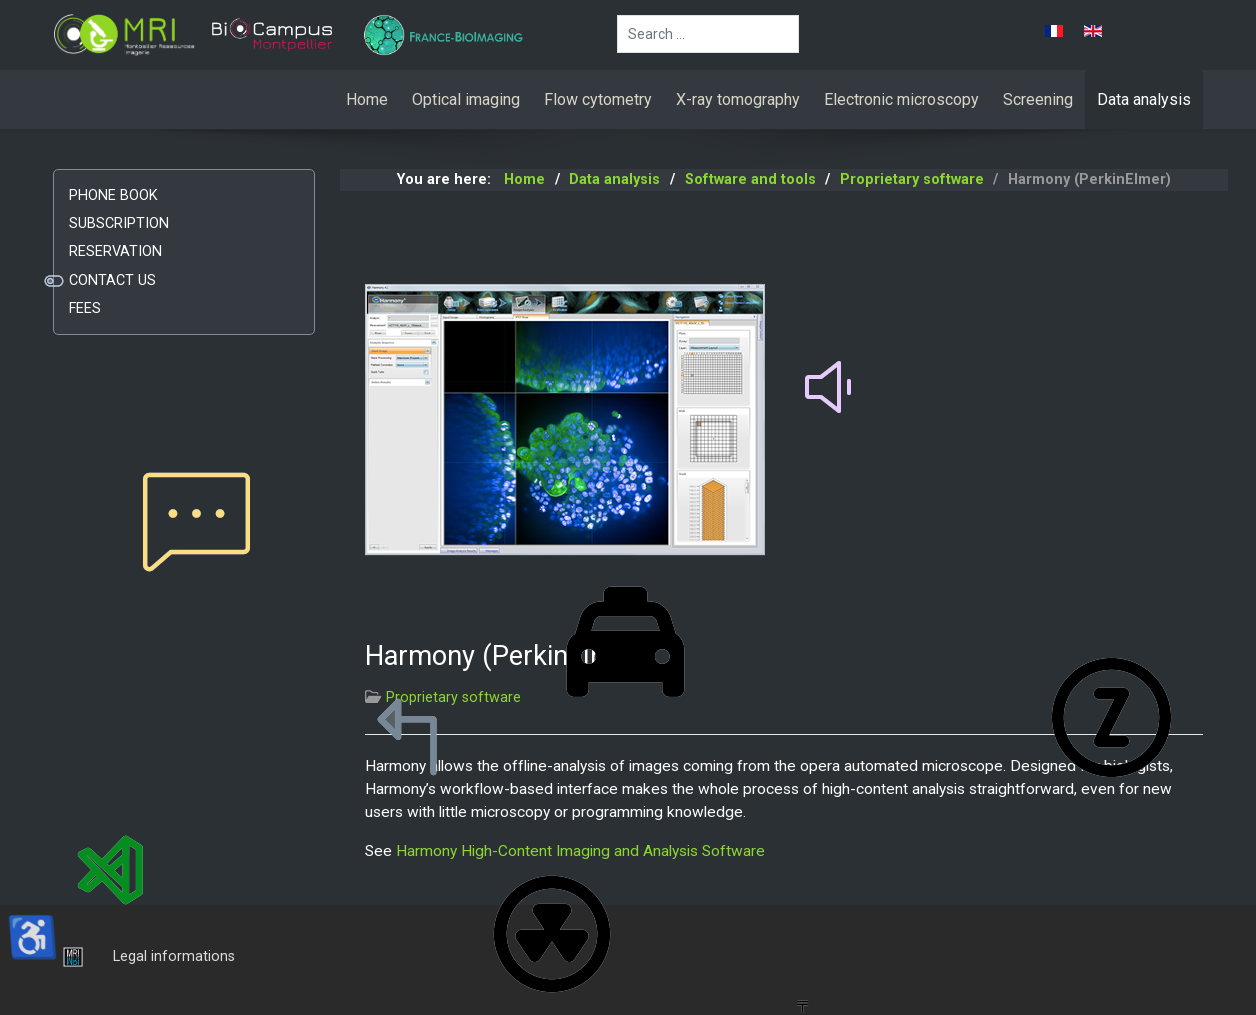 The height and width of the screenshot is (1015, 1256). I want to click on toggle switch in off position, so click(54, 281).